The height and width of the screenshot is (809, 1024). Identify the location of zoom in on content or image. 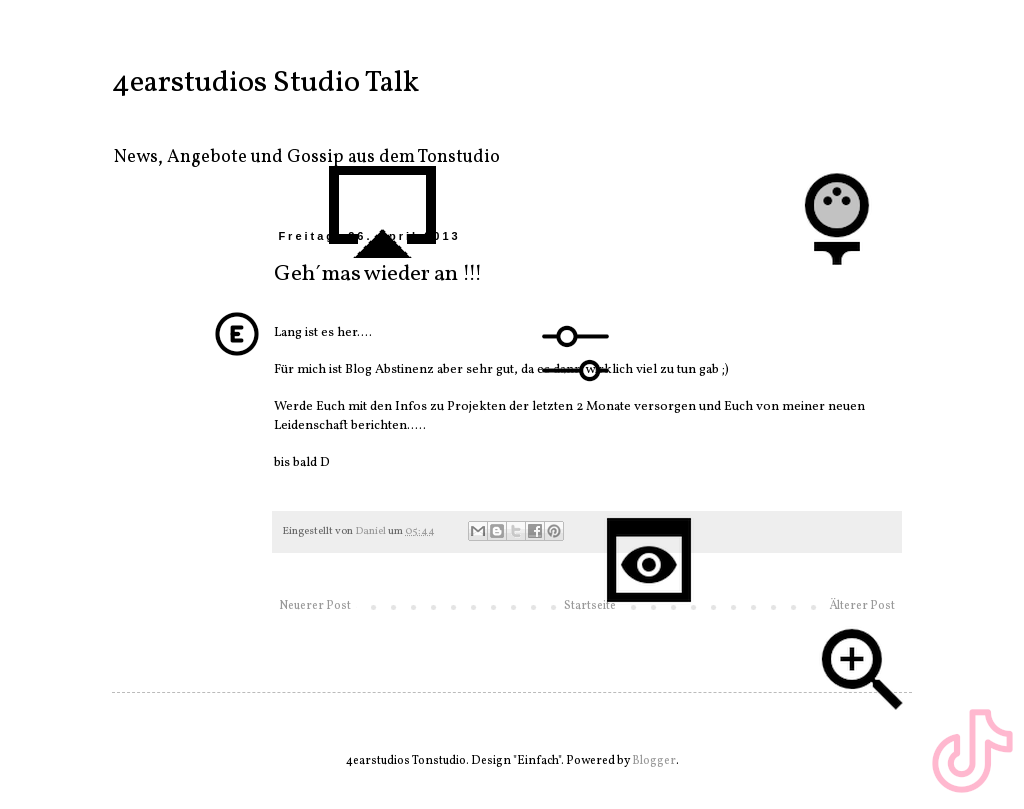
(863, 670).